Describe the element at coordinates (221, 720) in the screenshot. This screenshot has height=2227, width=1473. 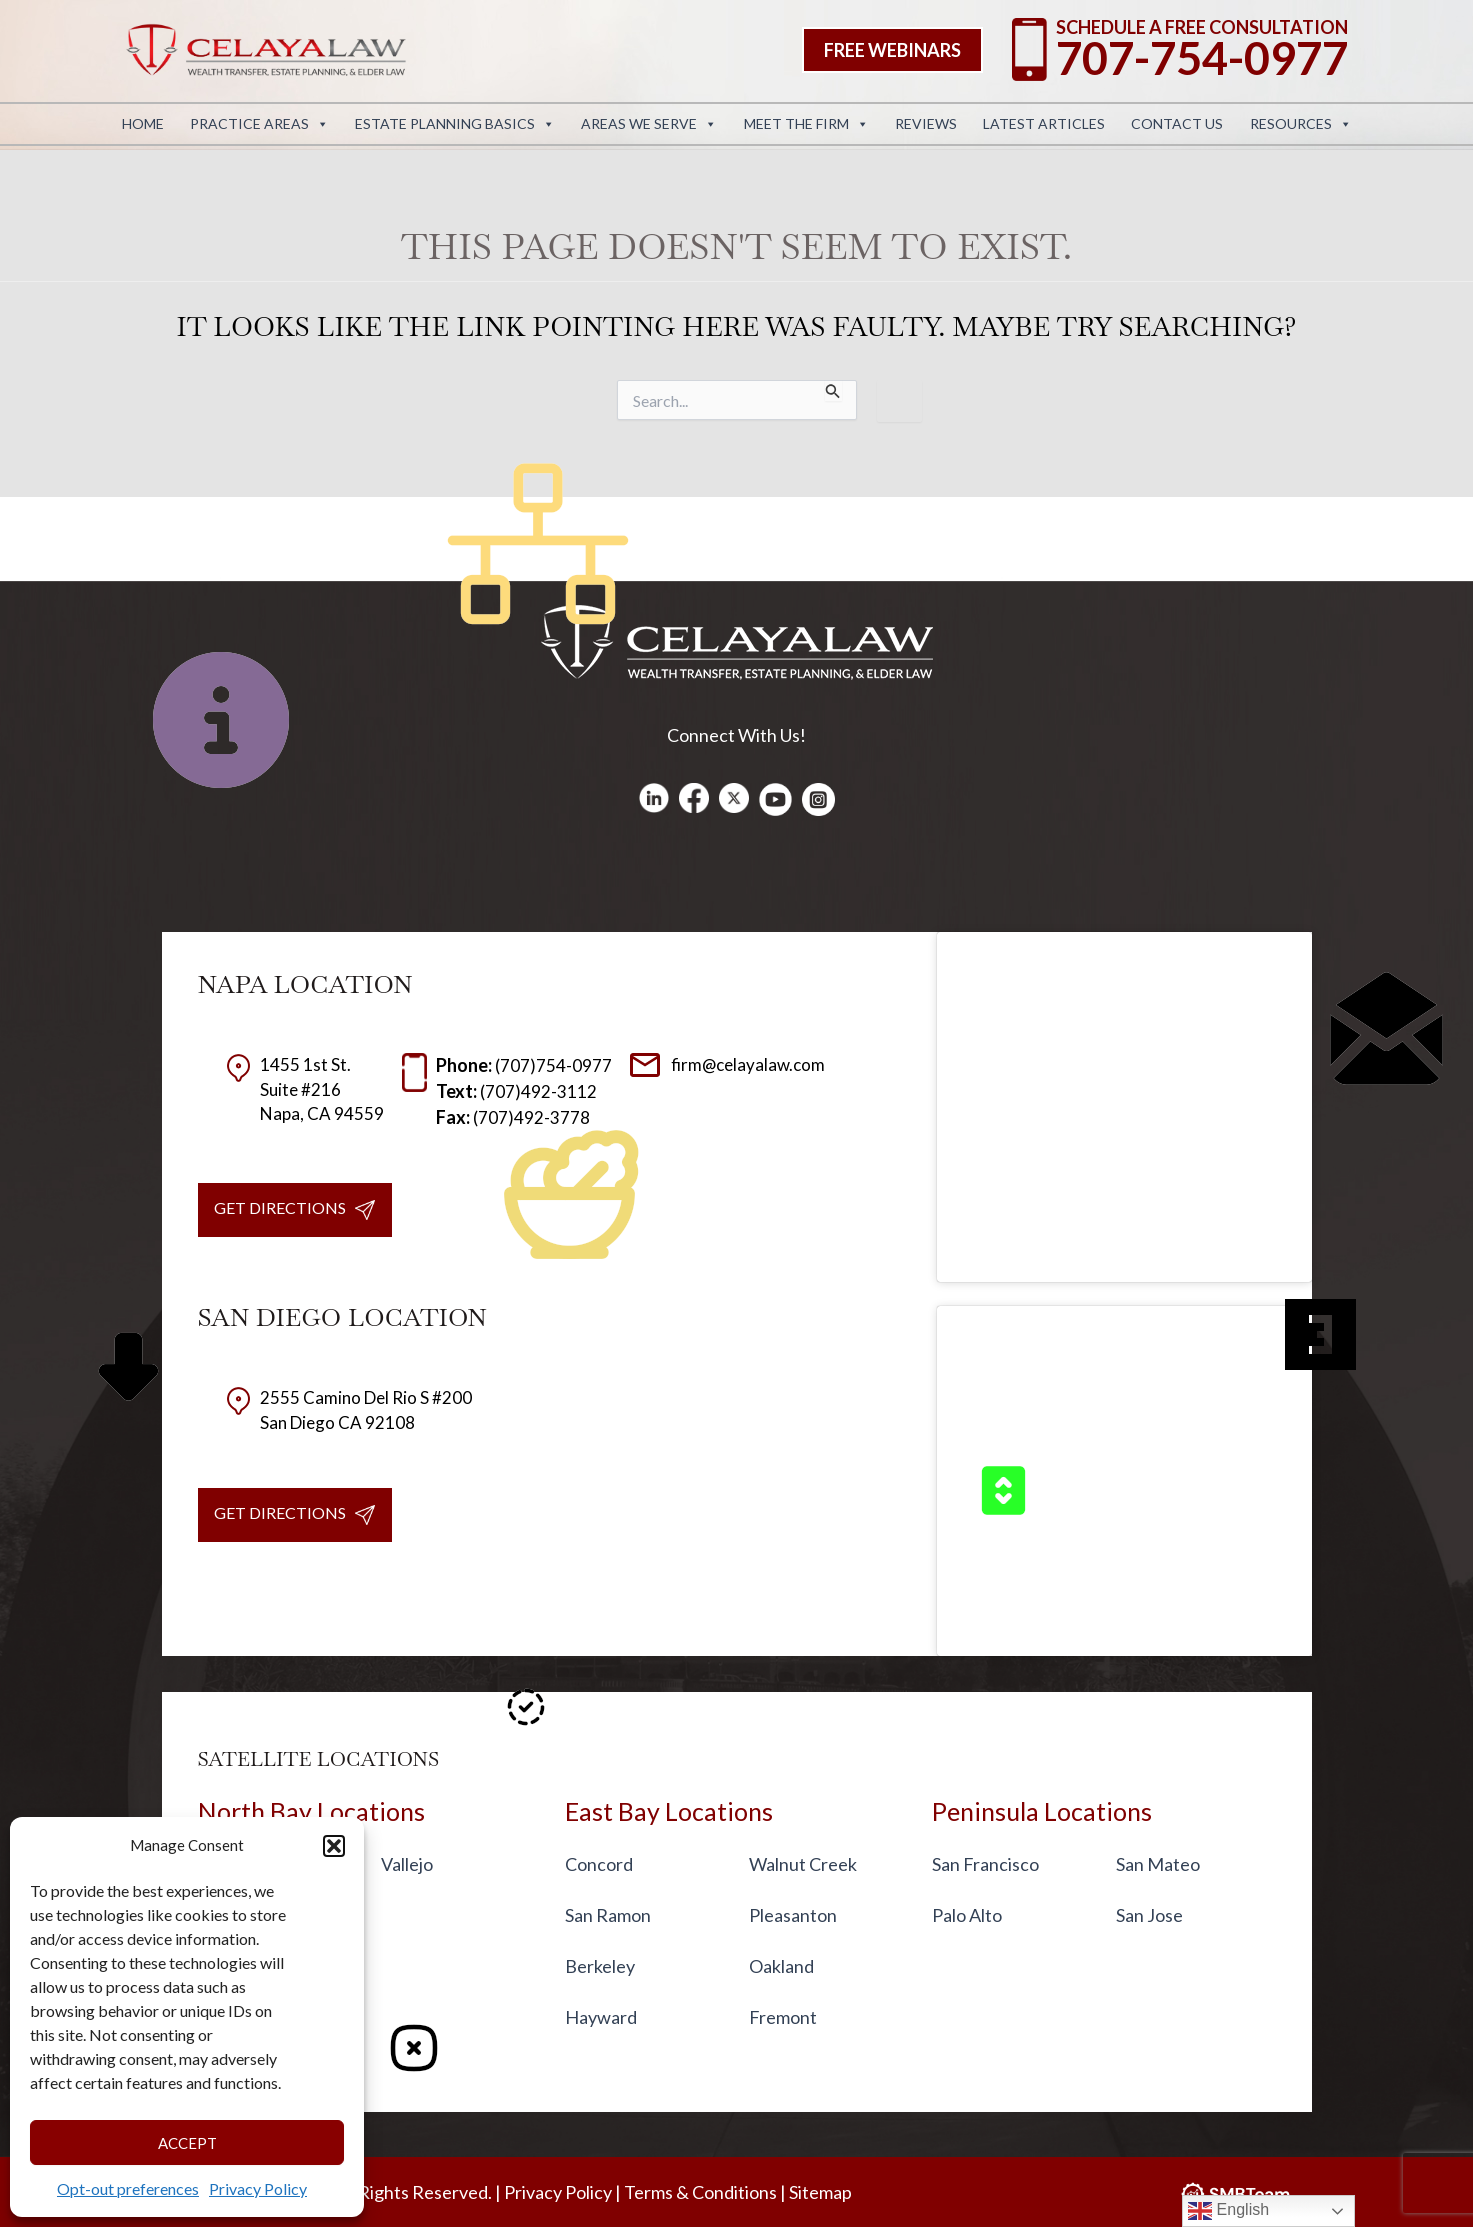
I see `view more information or details` at that location.